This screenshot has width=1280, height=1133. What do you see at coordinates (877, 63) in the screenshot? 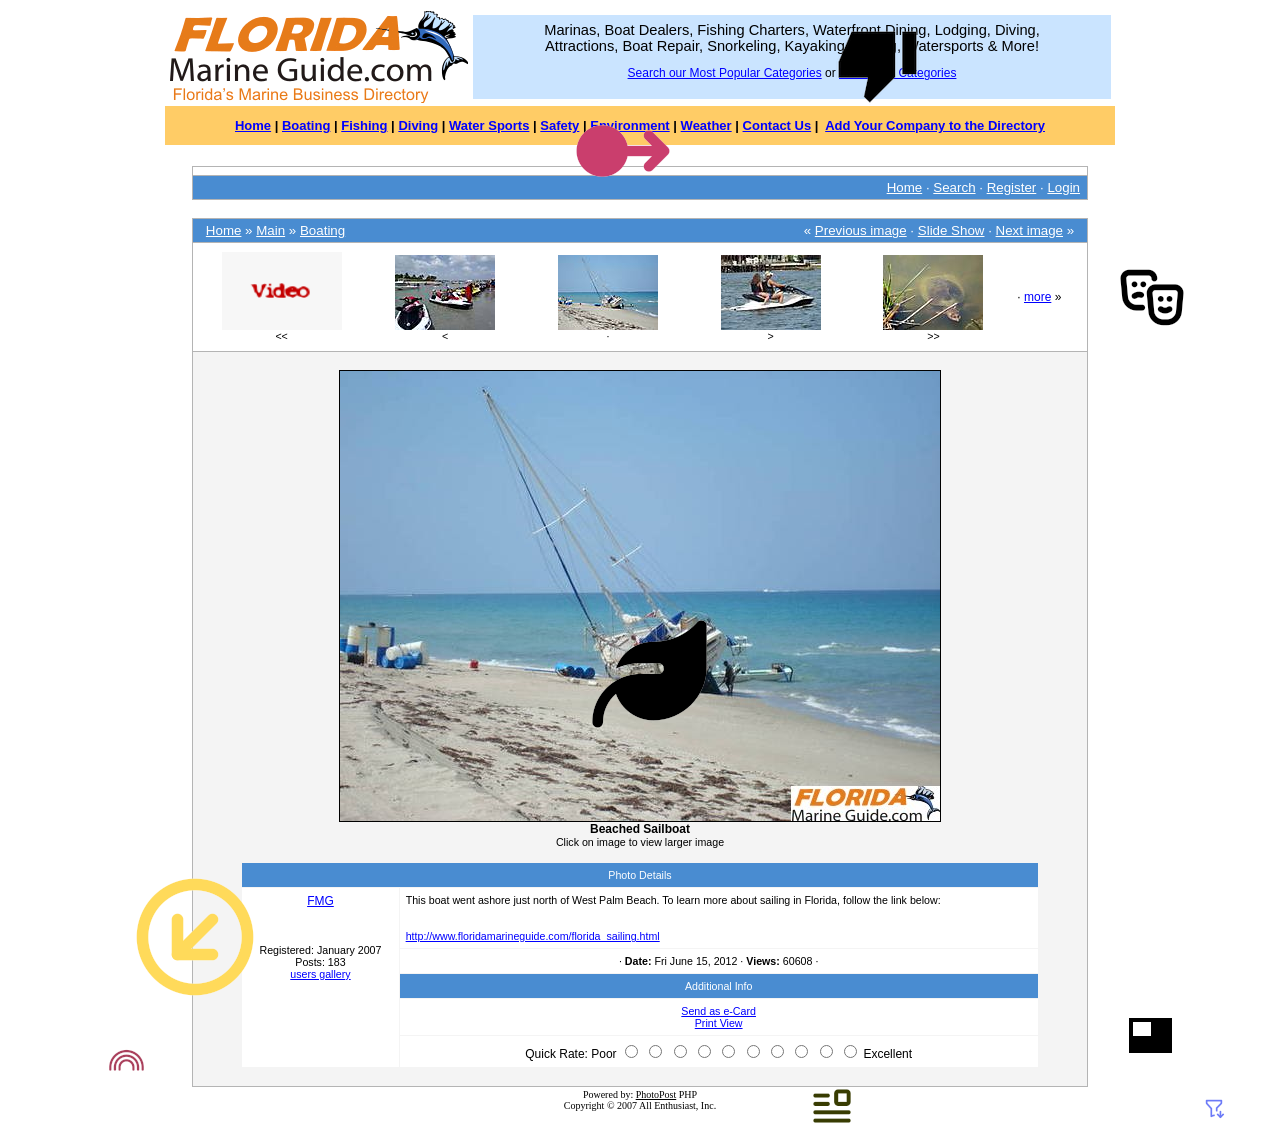
I see `dislike or downvote content` at bounding box center [877, 63].